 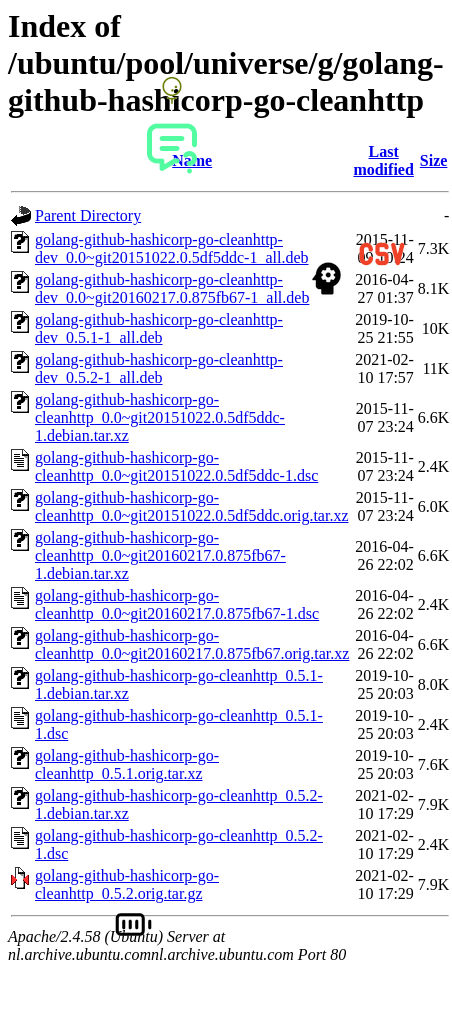 What do you see at coordinates (172, 90) in the screenshot?
I see `access golf-related features or content` at bounding box center [172, 90].